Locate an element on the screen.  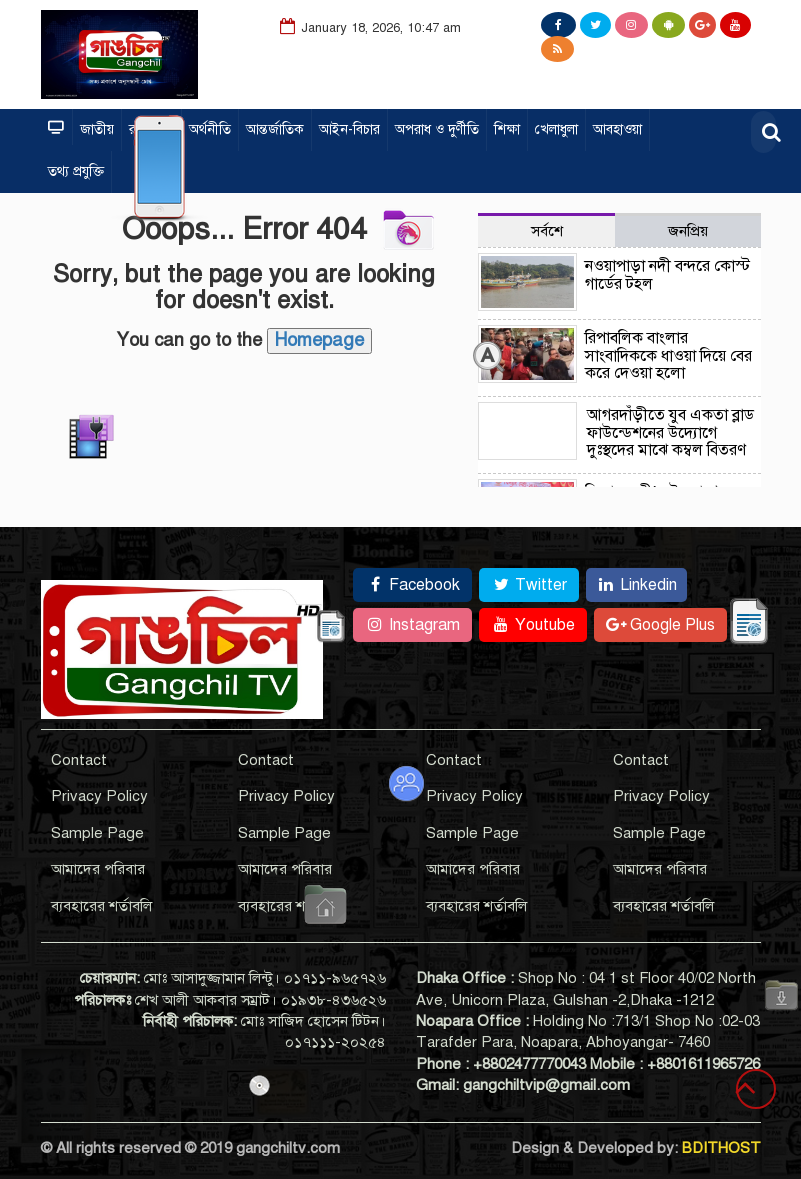
access third-party video filters or plugins is located at coordinates (91, 436).